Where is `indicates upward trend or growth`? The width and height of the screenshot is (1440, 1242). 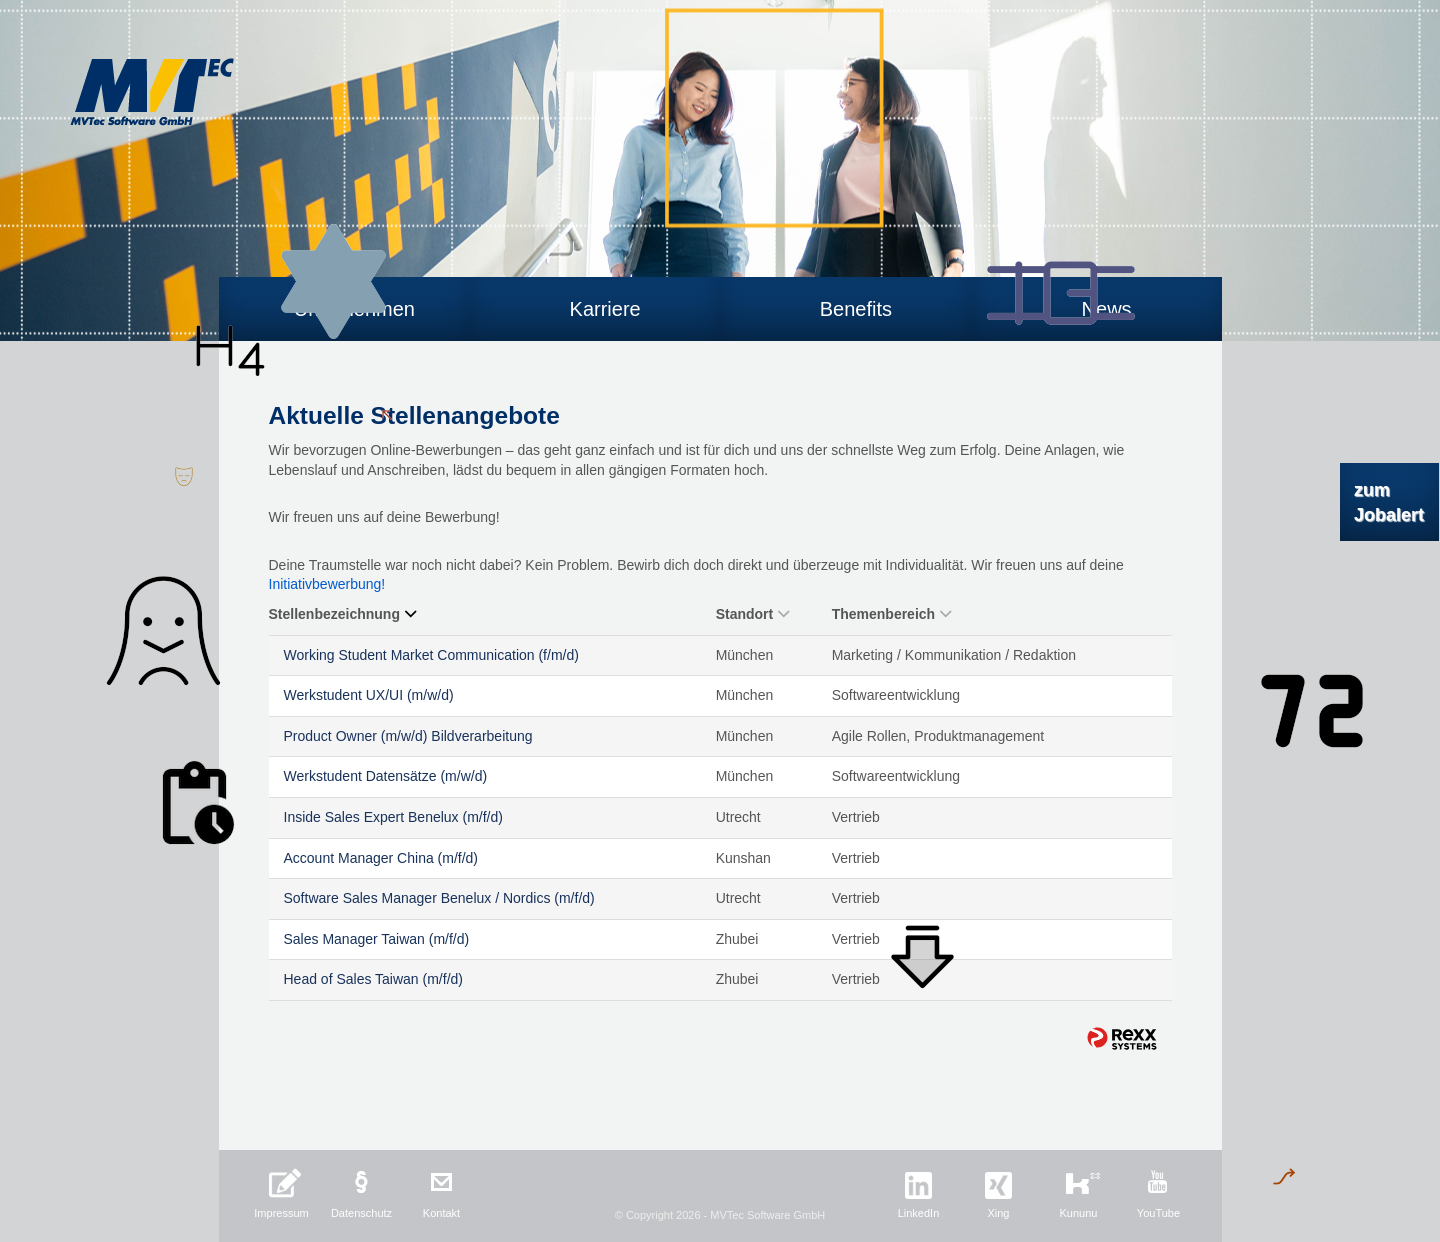
indicates upward trend or growth is located at coordinates (1284, 1177).